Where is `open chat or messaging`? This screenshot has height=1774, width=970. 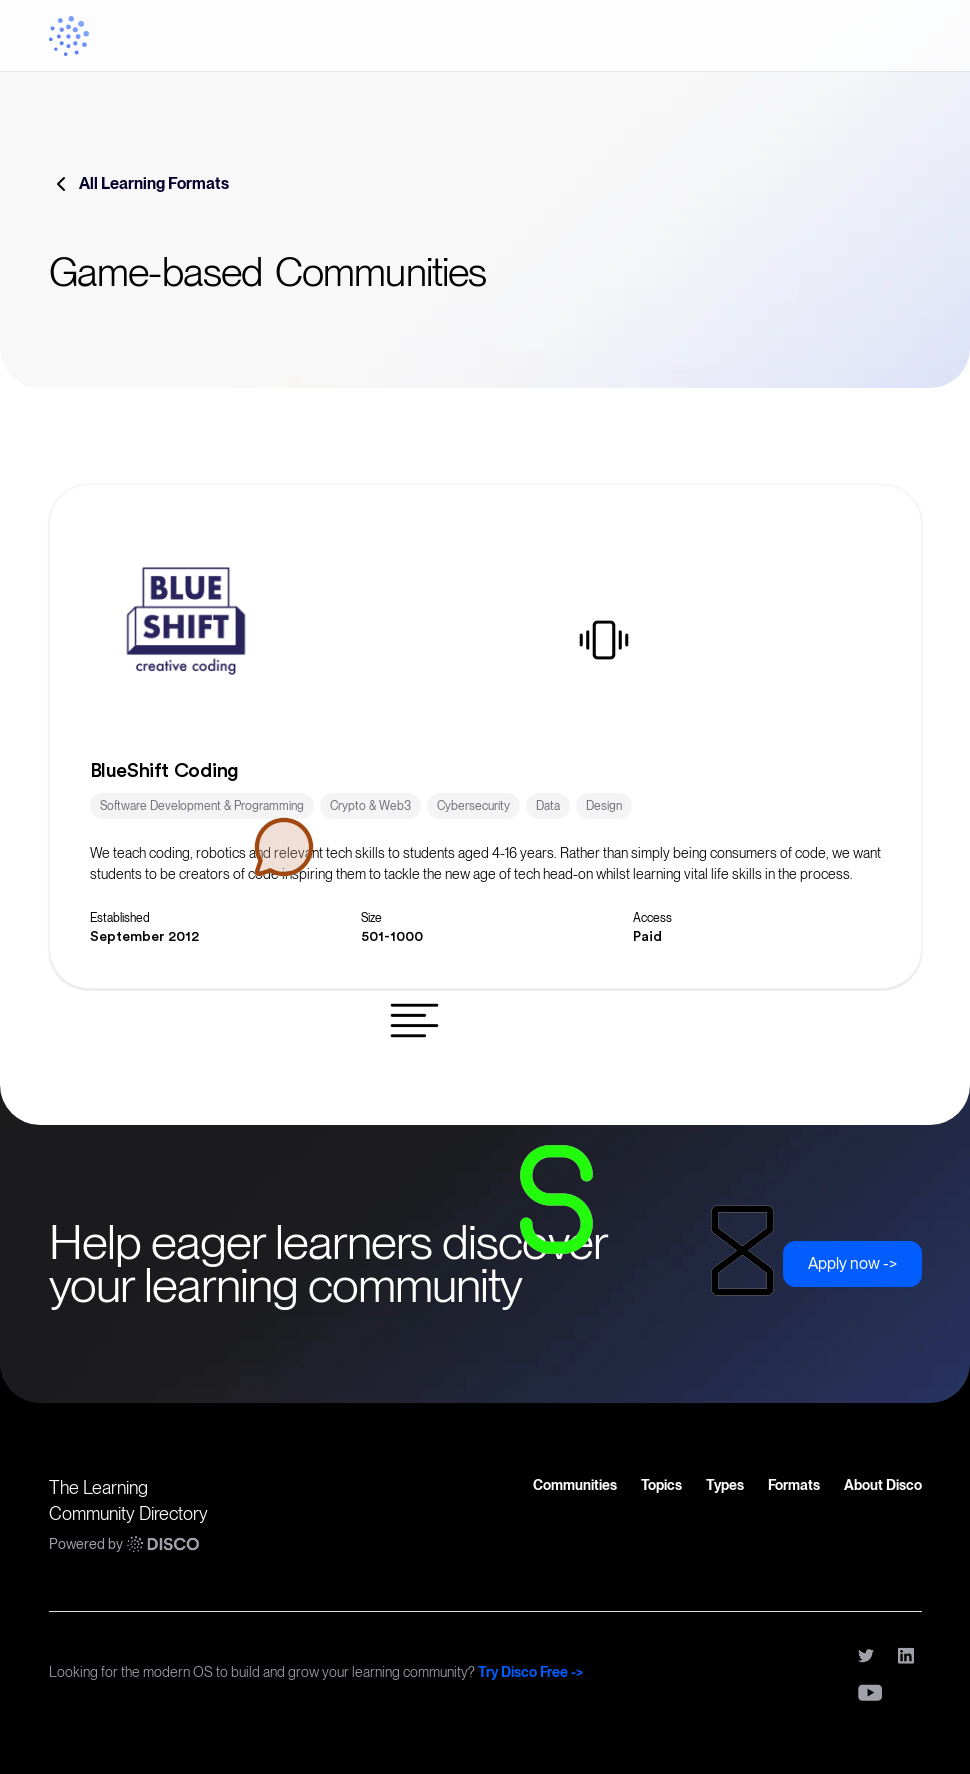
open chat or messaging is located at coordinates (284, 847).